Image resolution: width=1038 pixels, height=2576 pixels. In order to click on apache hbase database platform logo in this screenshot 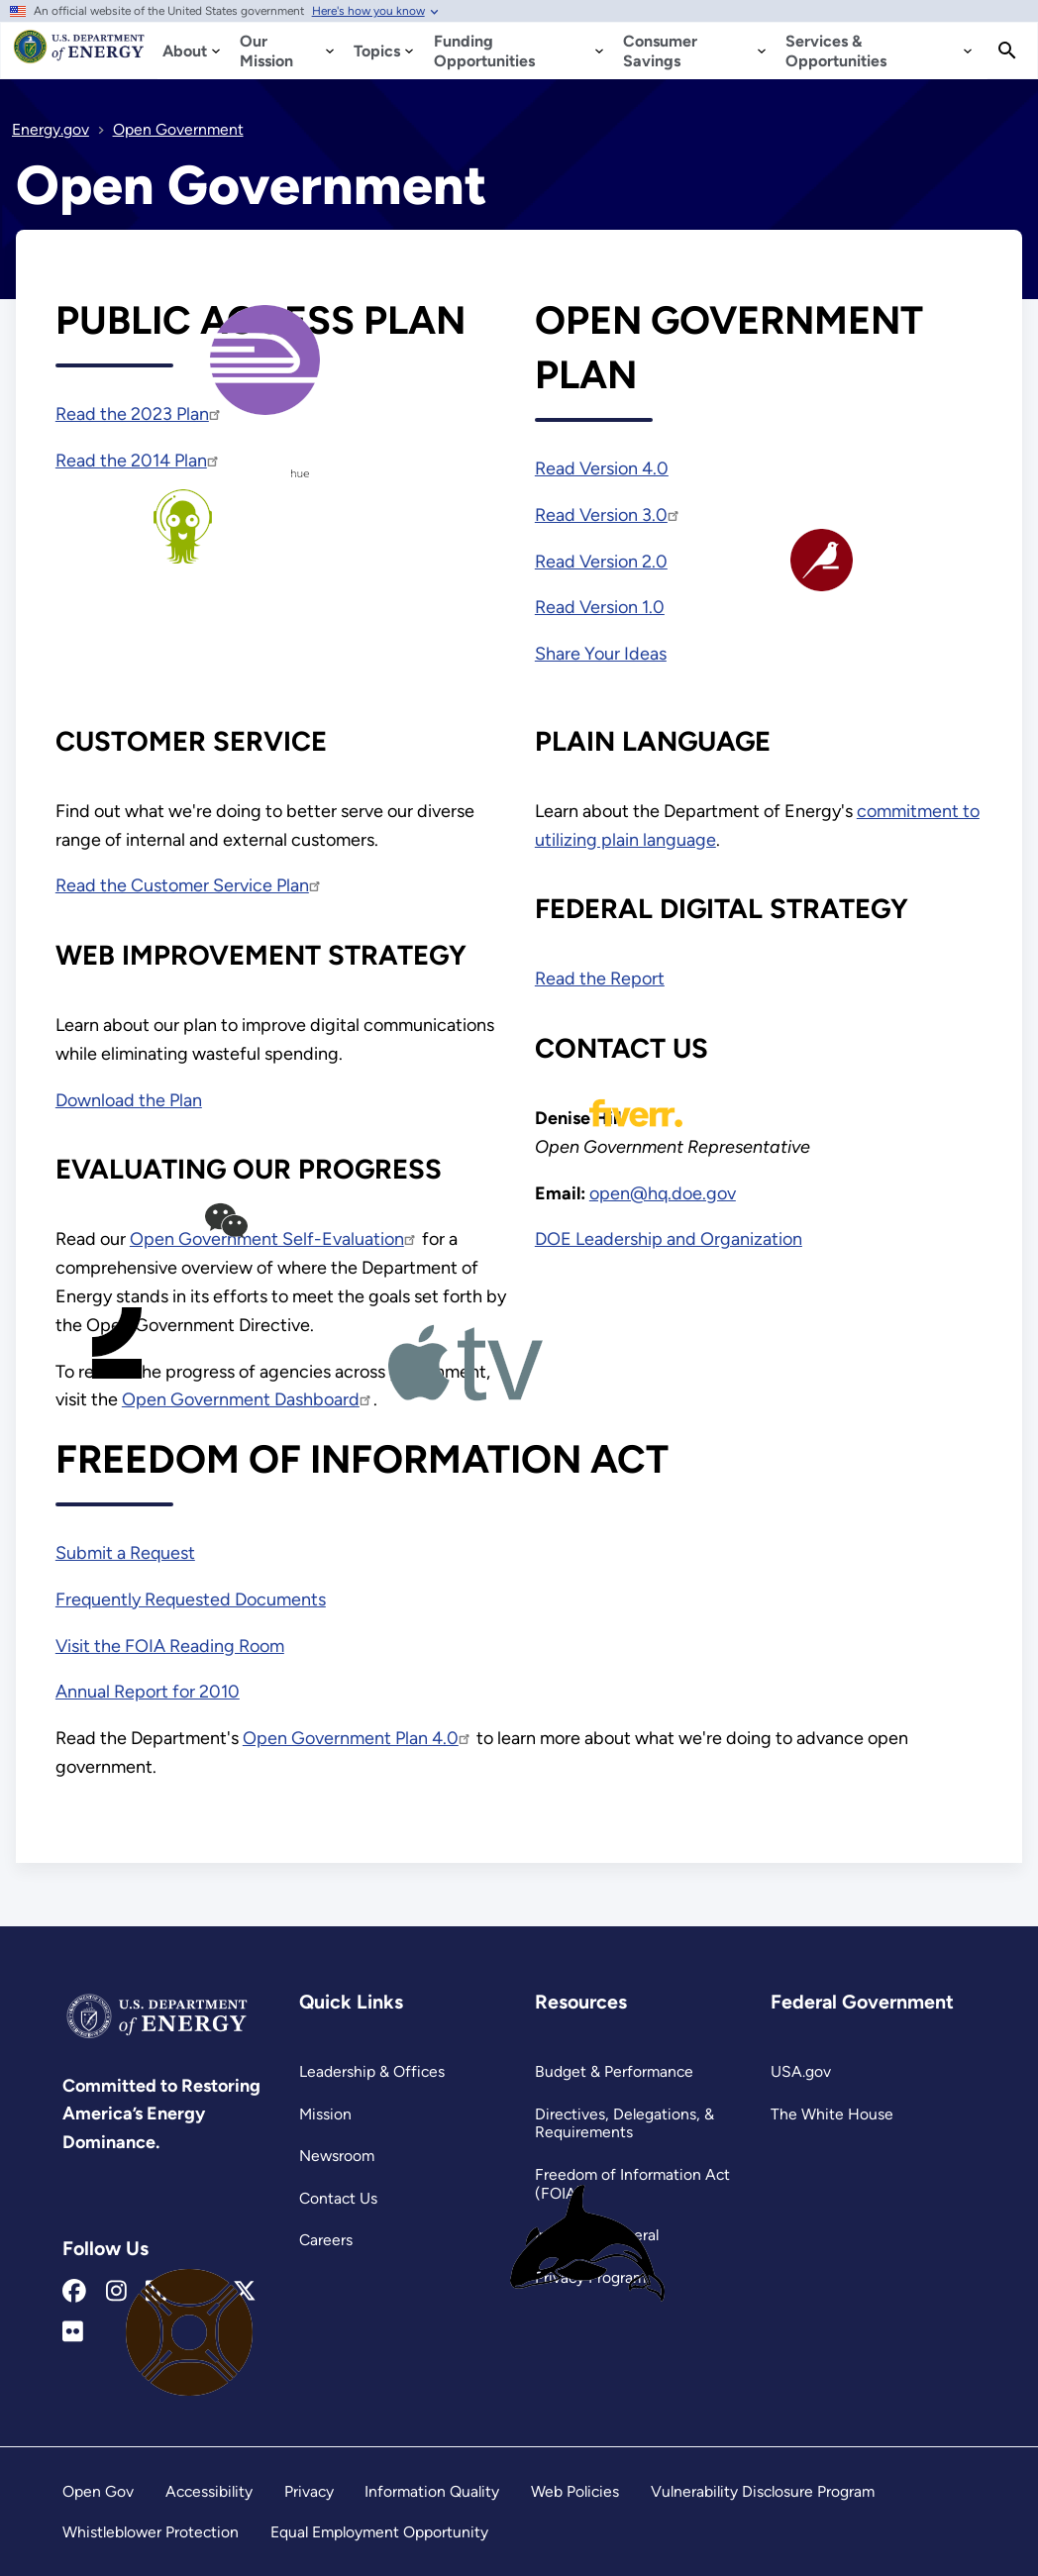, I will do `click(587, 2243)`.